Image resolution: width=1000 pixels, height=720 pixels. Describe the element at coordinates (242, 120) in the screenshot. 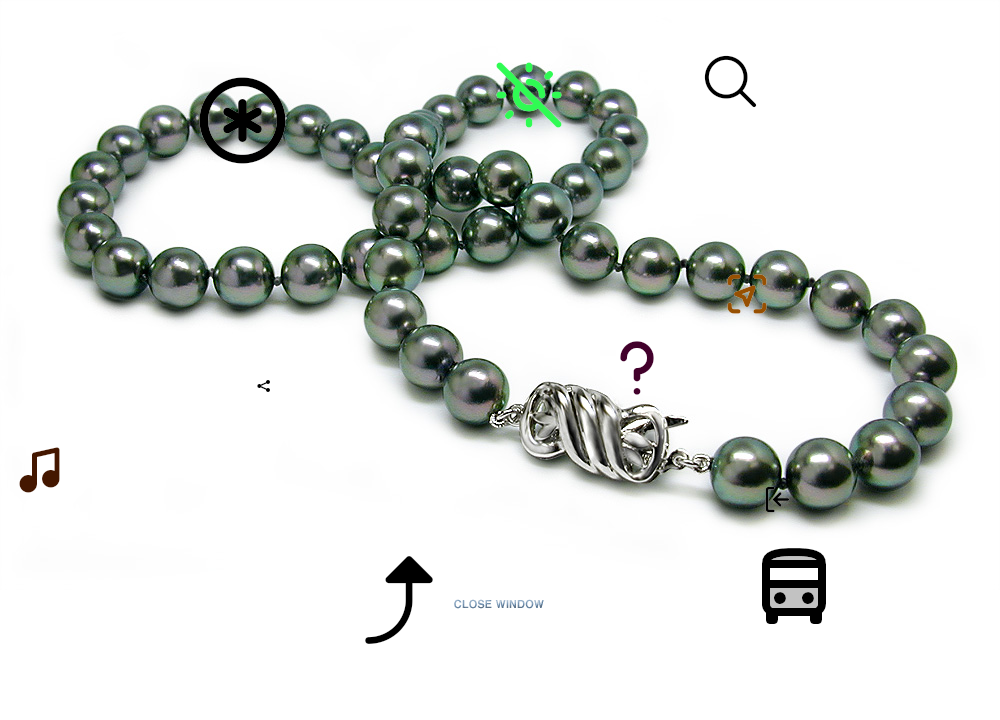

I see `access medical or health features` at that location.